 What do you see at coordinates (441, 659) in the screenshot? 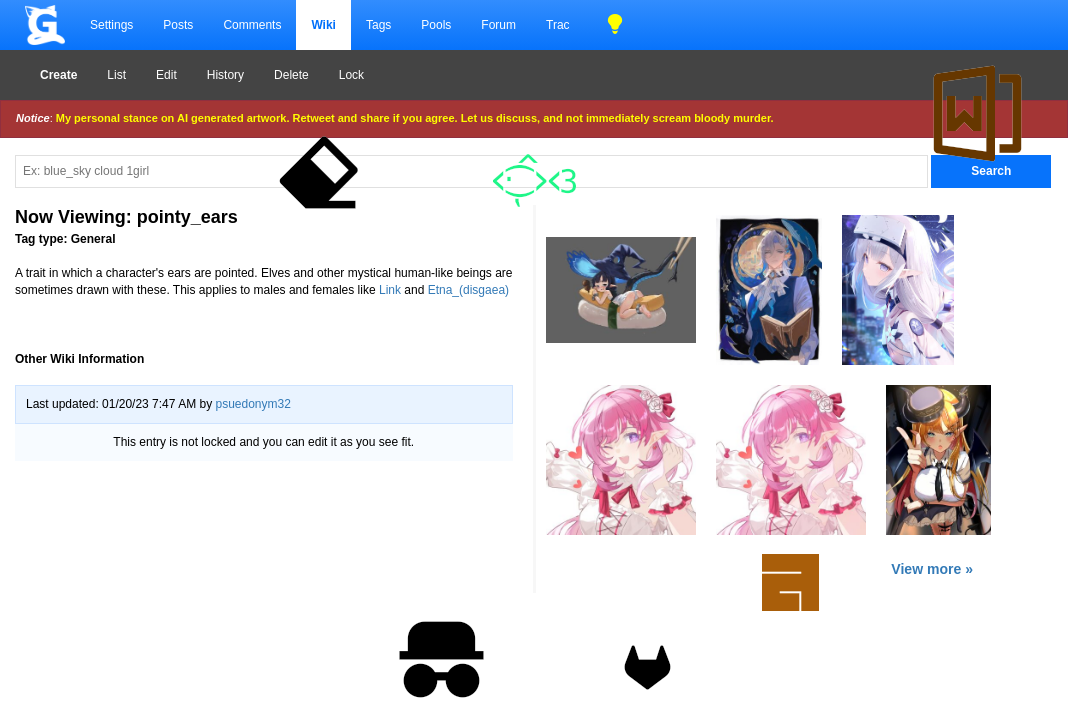
I see `enable incognito or private browsing mode` at bounding box center [441, 659].